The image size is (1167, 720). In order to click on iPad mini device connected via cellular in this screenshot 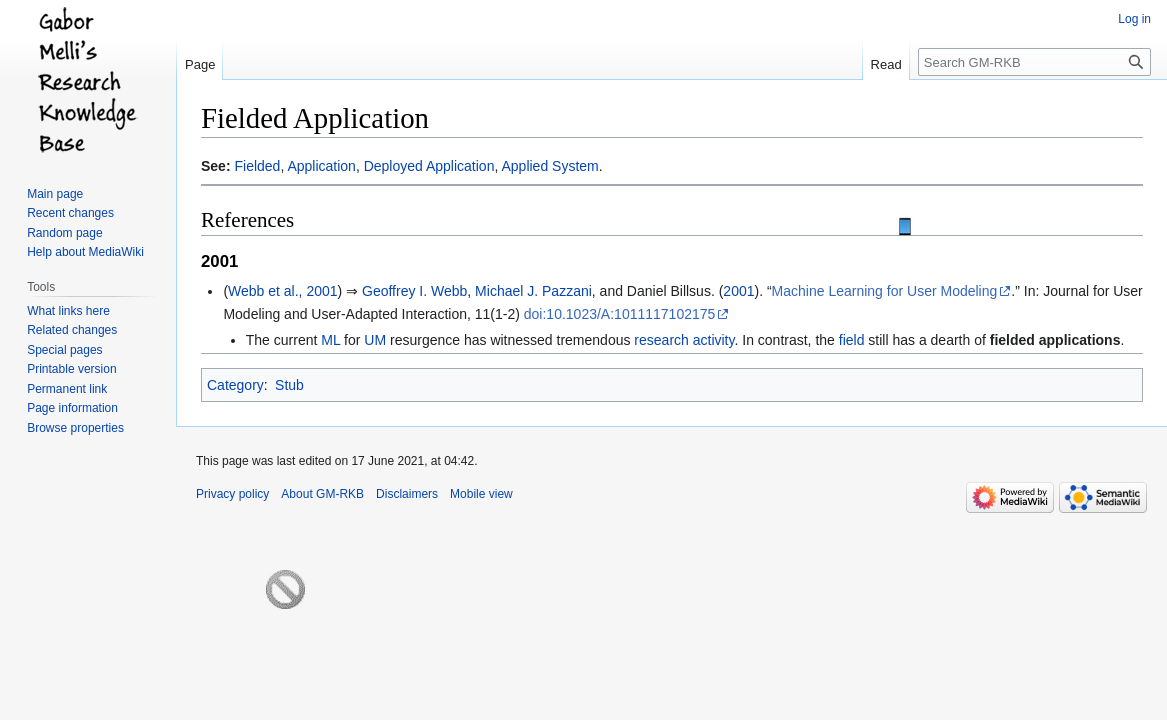, I will do `click(905, 225)`.